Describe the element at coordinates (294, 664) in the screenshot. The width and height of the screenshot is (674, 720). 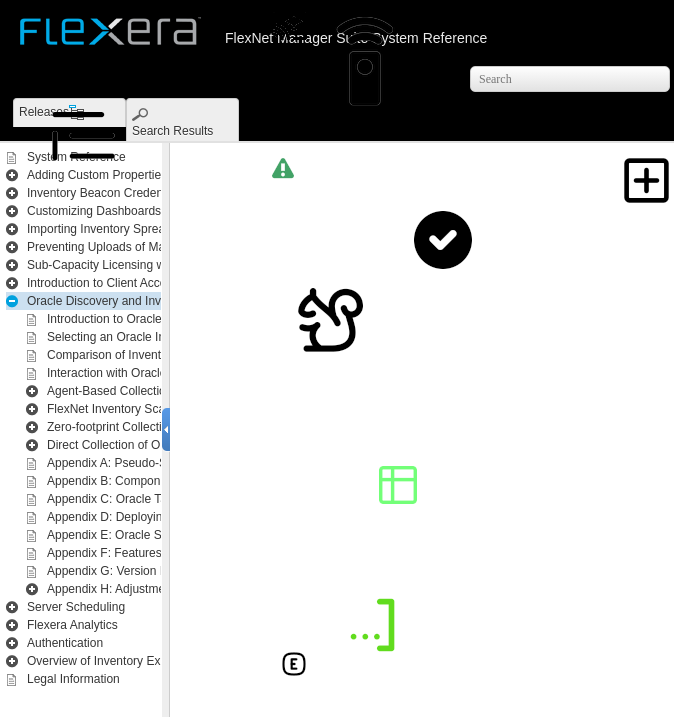
I see `indicates an item starting with the letter E` at that location.